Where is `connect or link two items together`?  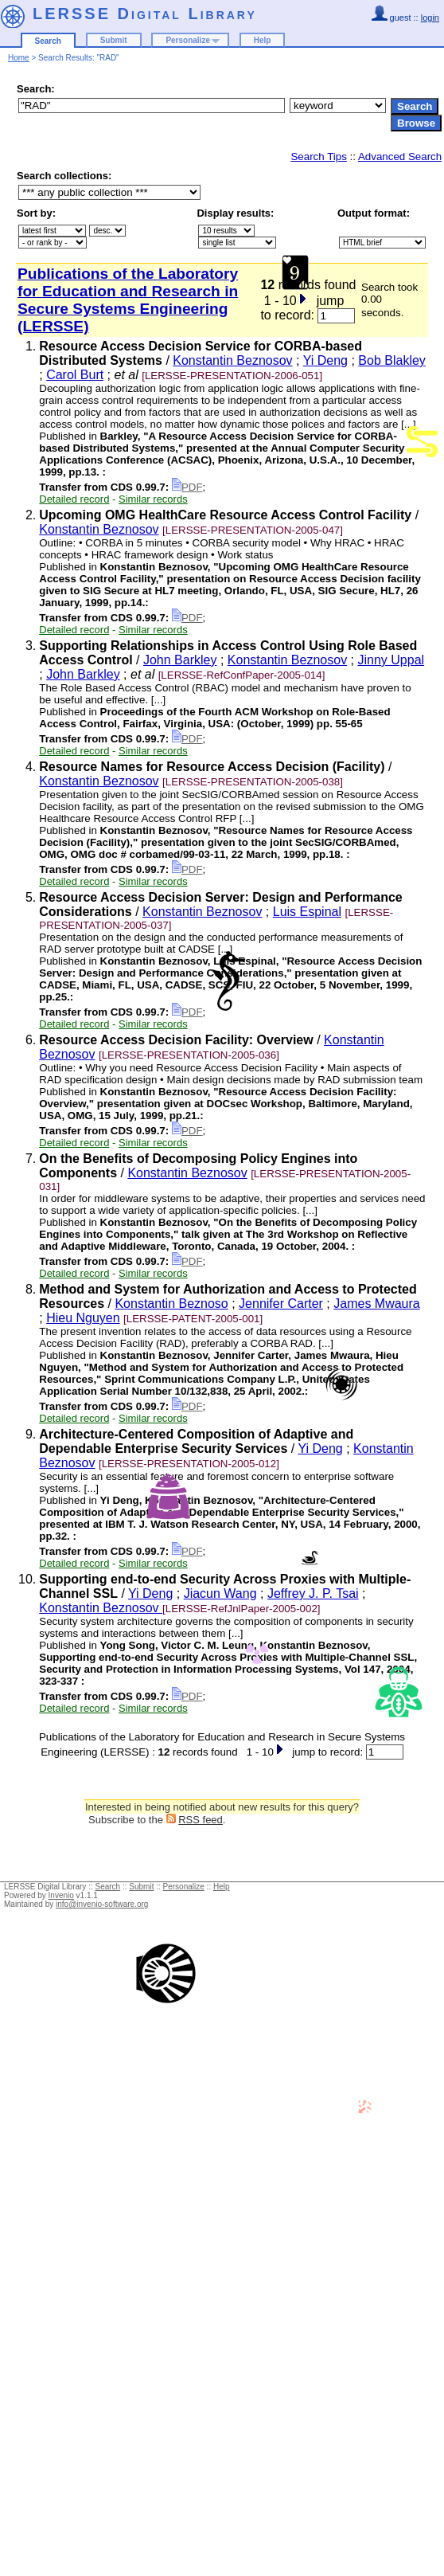
connect or link two items together is located at coordinates (422, 441).